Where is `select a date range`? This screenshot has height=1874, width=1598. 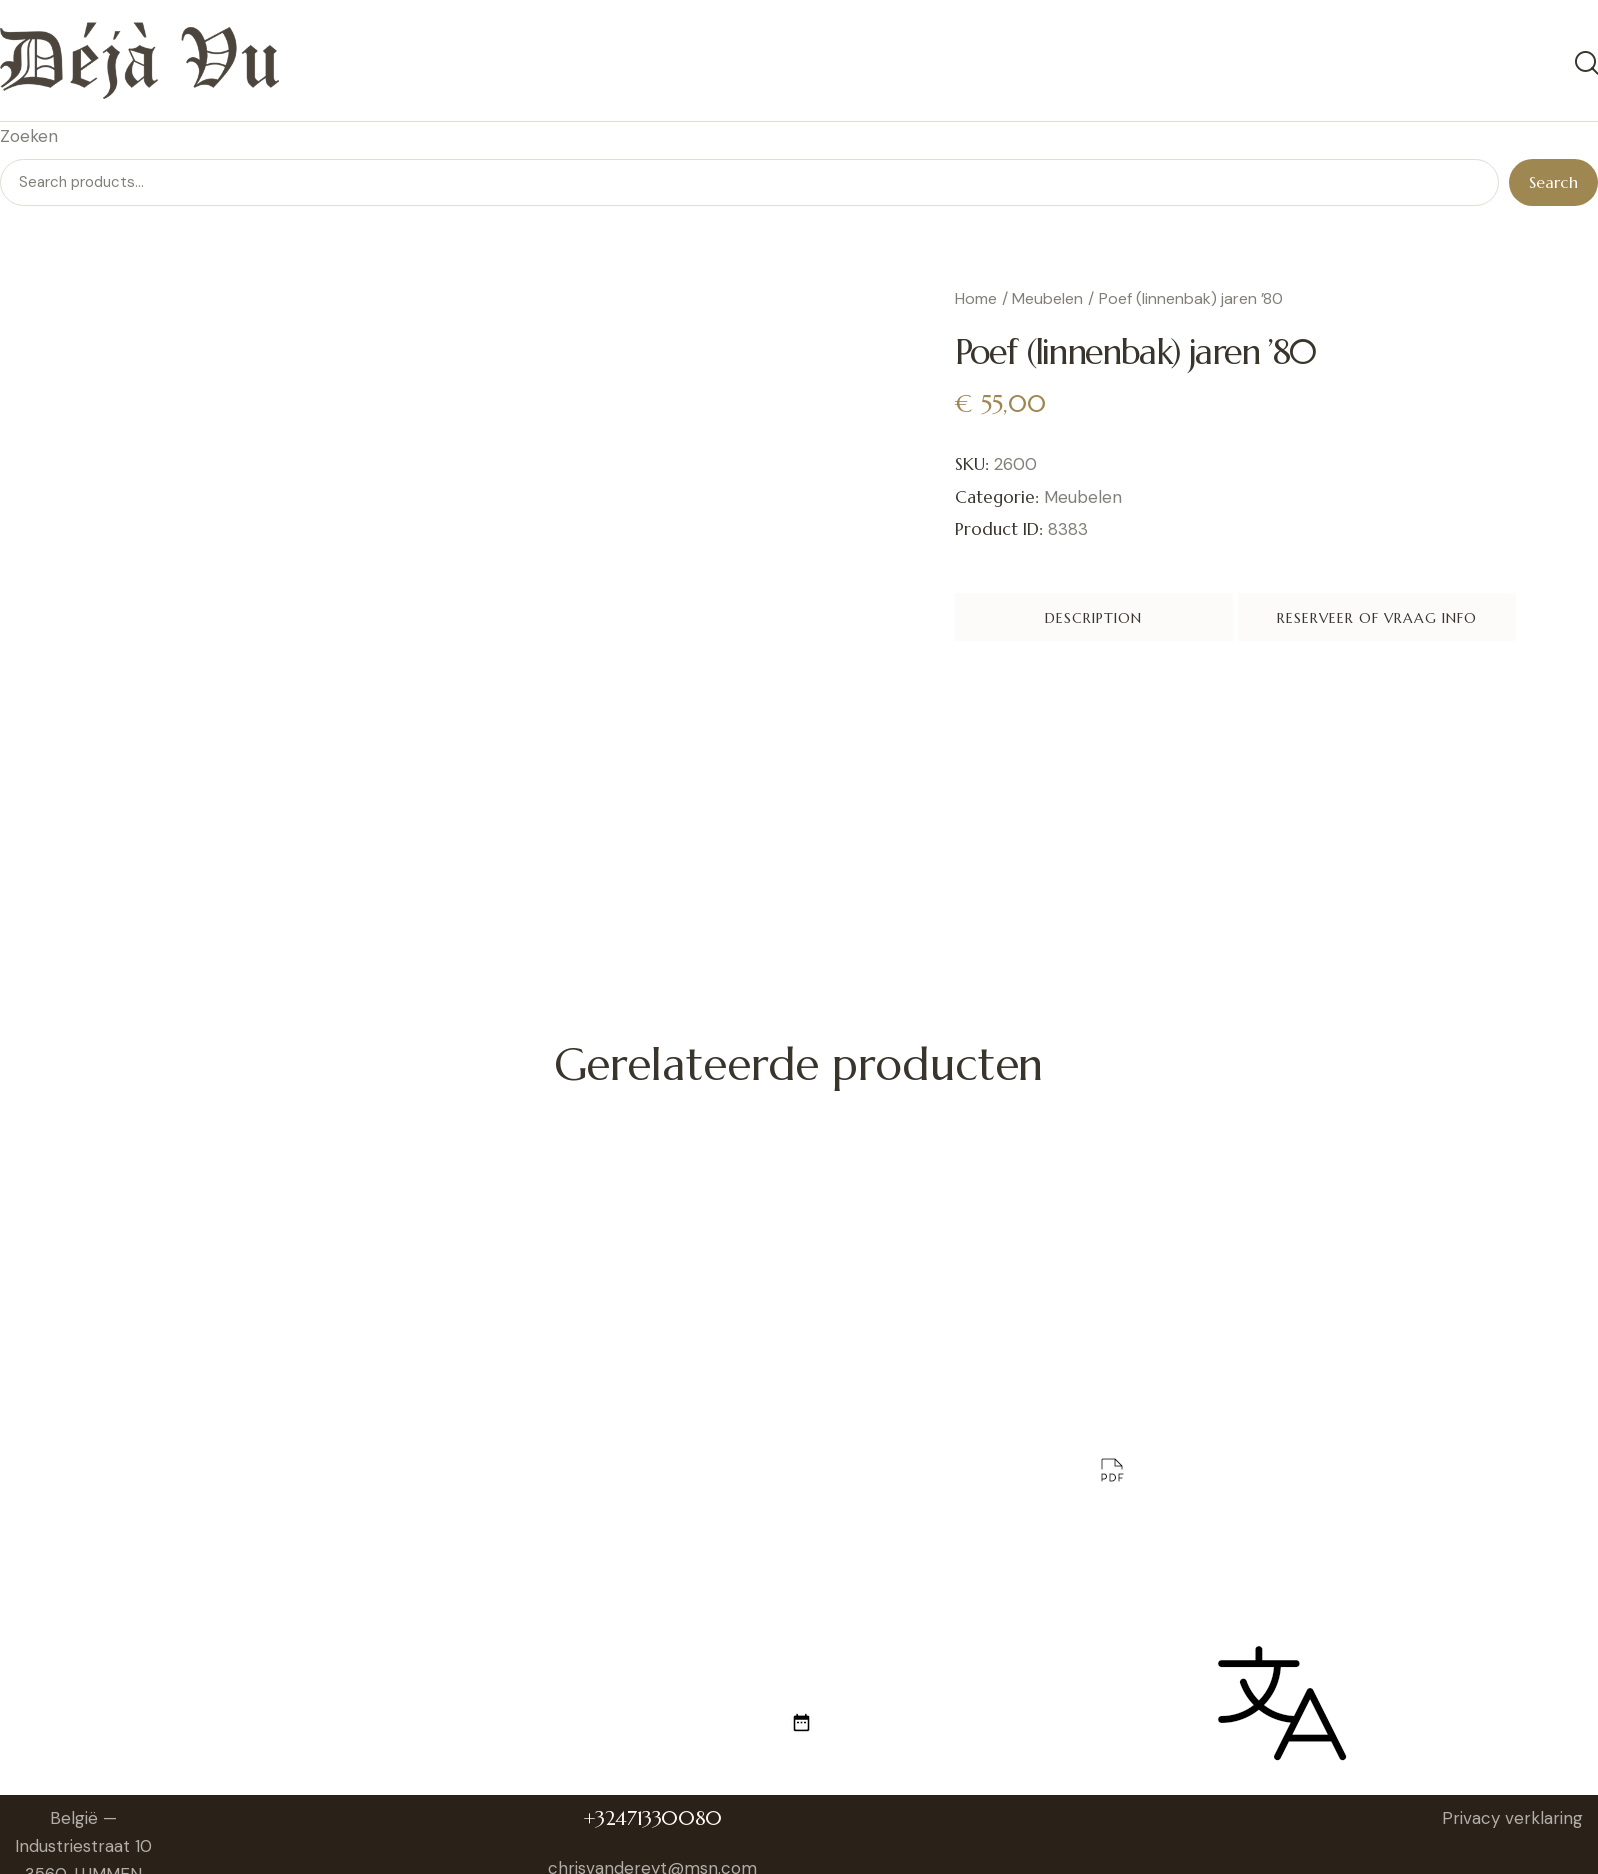 select a date range is located at coordinates (801, 1722).